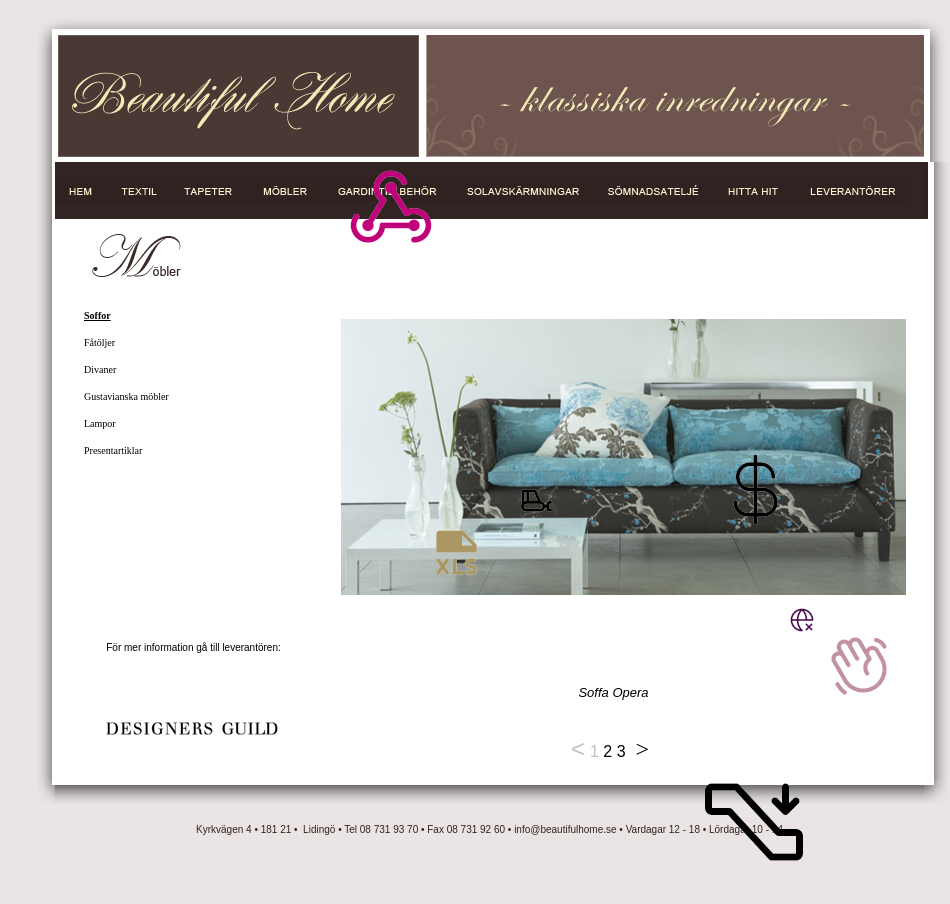  Describe the element at coordinates (456, 554) in the screenshot. I see `open an Excel spreadsheet file` at that location.